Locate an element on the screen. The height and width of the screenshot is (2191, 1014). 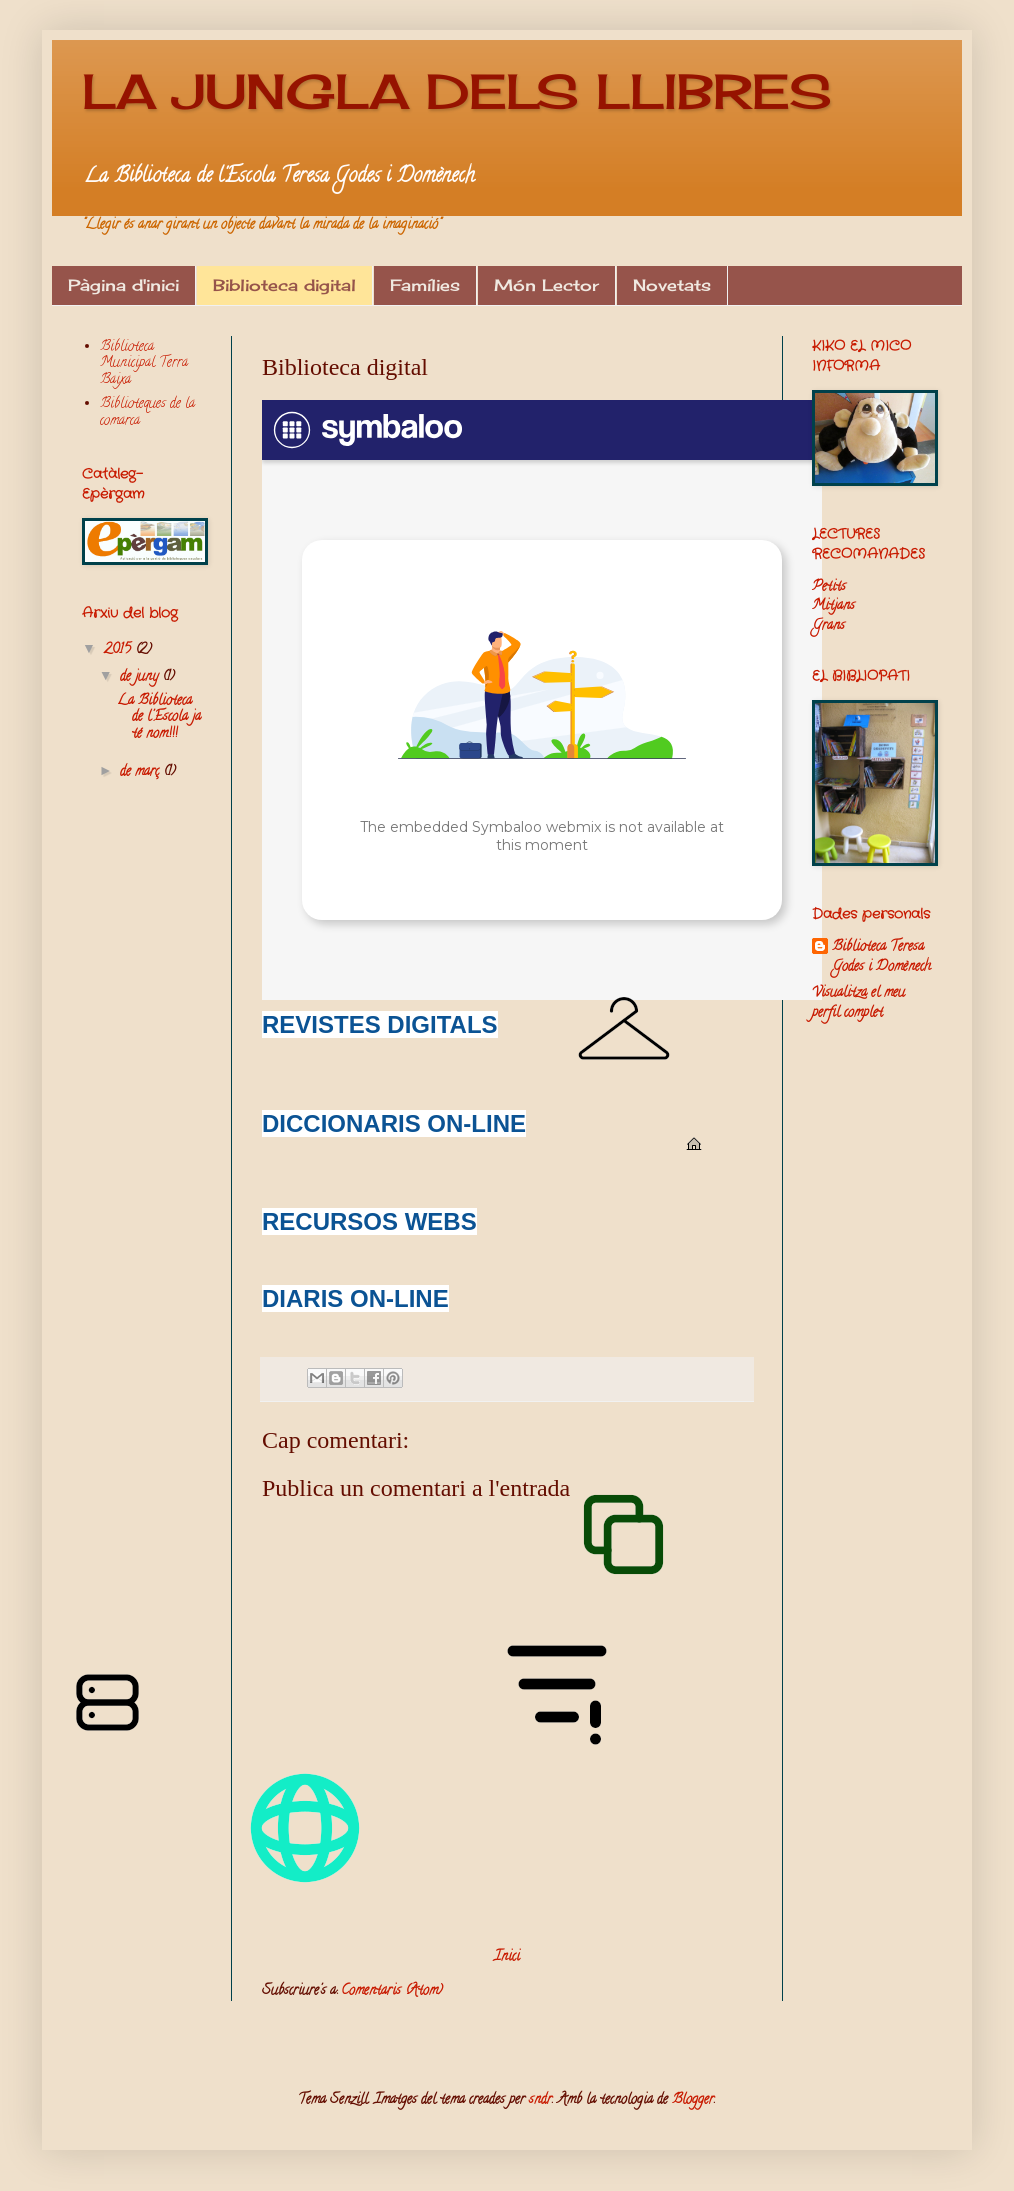
navigate to home screen is located at coordinates (694, 1144).